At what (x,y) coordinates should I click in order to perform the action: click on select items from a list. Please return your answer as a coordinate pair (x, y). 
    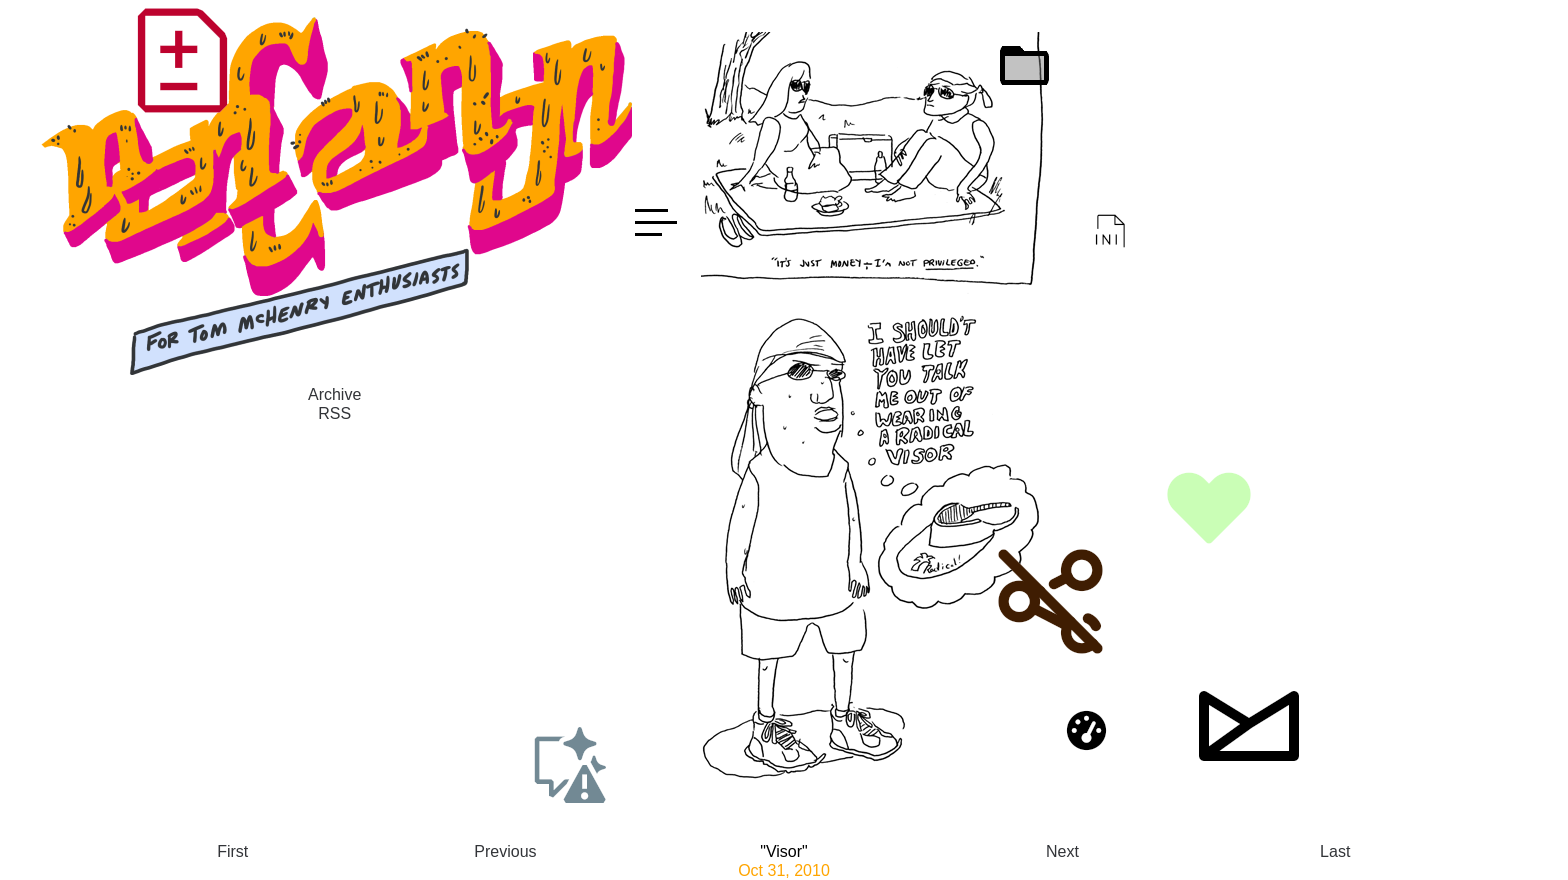
    Looking at the image, I should click on (656, 224).